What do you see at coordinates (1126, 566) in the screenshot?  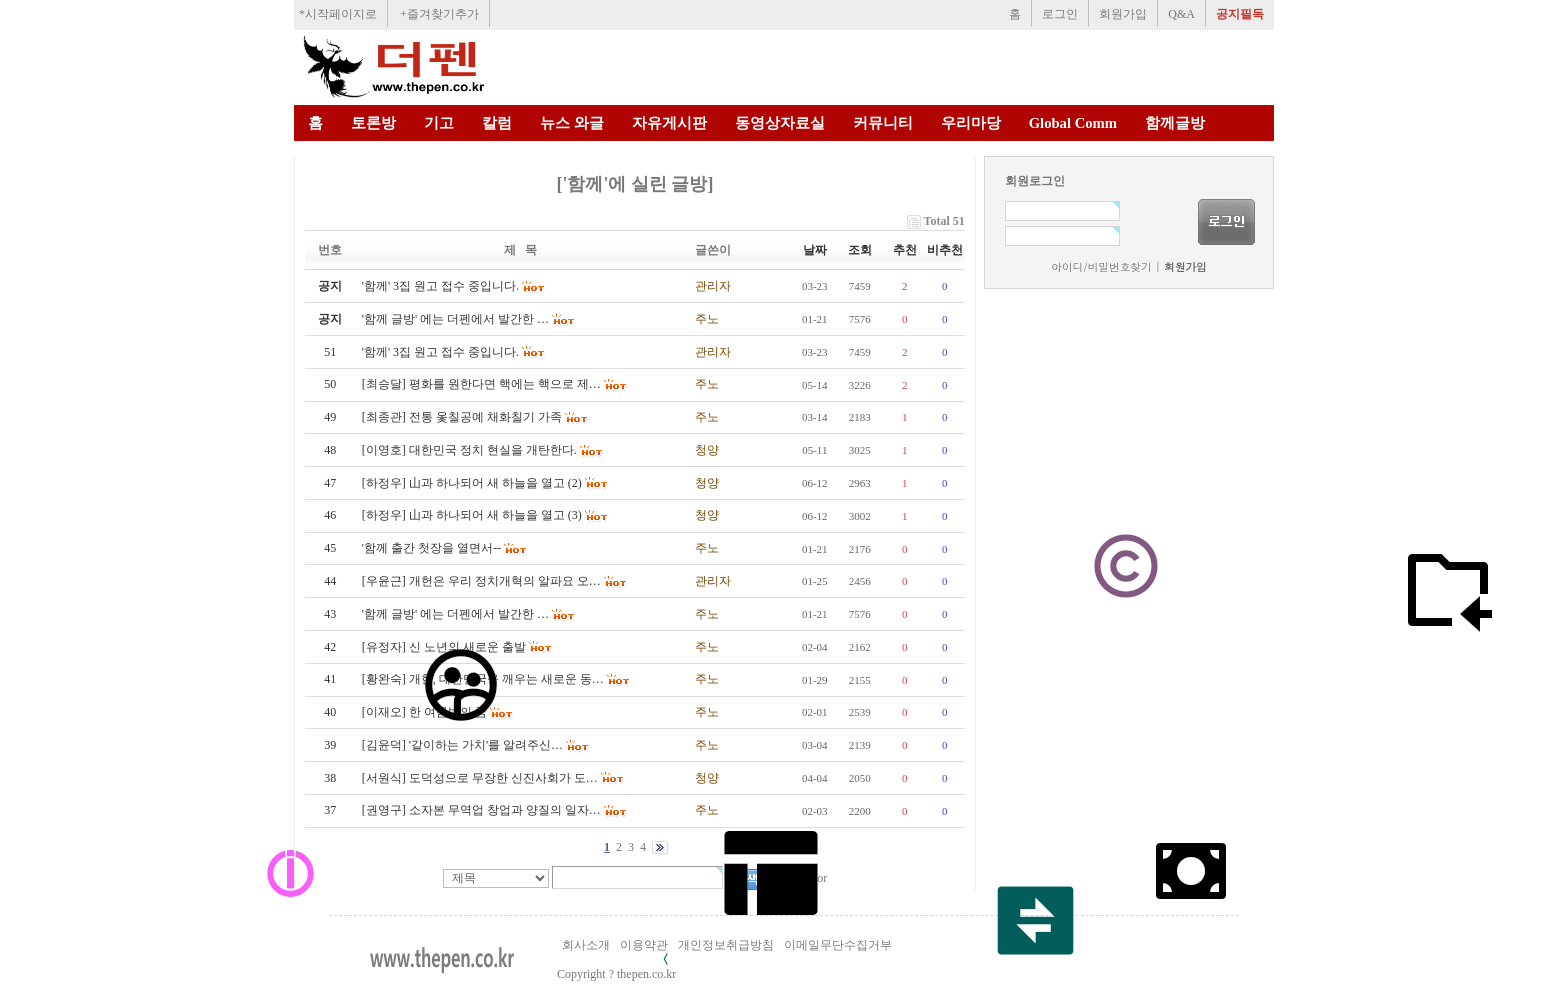 I see `indicates copyrighted content` at bounding box center [1126, 566].